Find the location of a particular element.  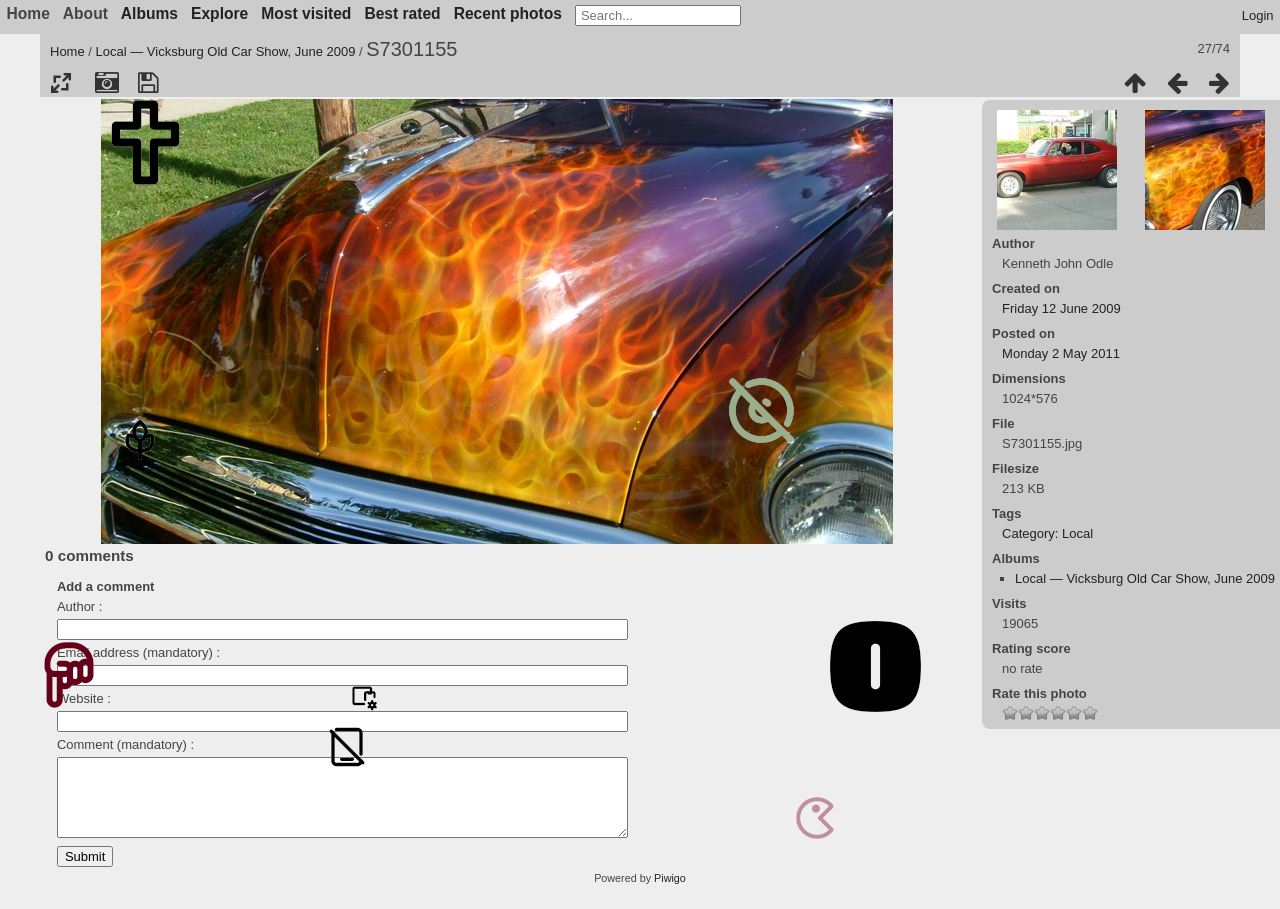

view more information is located at coordinates (875, 666).